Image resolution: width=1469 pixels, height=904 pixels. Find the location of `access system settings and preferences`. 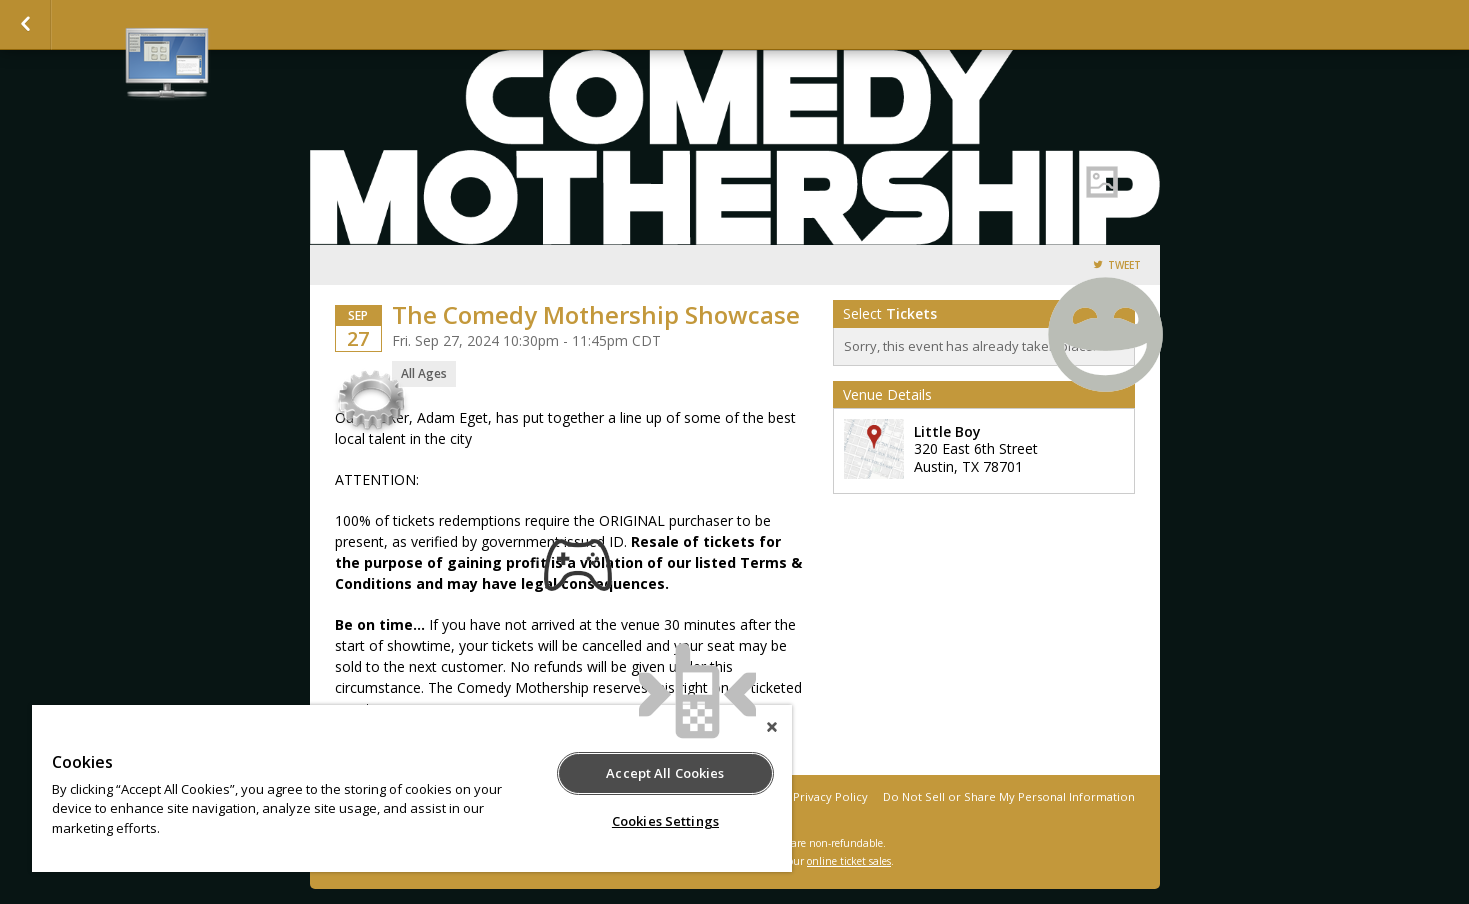

access system settings and preferences is located at coordinates (371, 399).